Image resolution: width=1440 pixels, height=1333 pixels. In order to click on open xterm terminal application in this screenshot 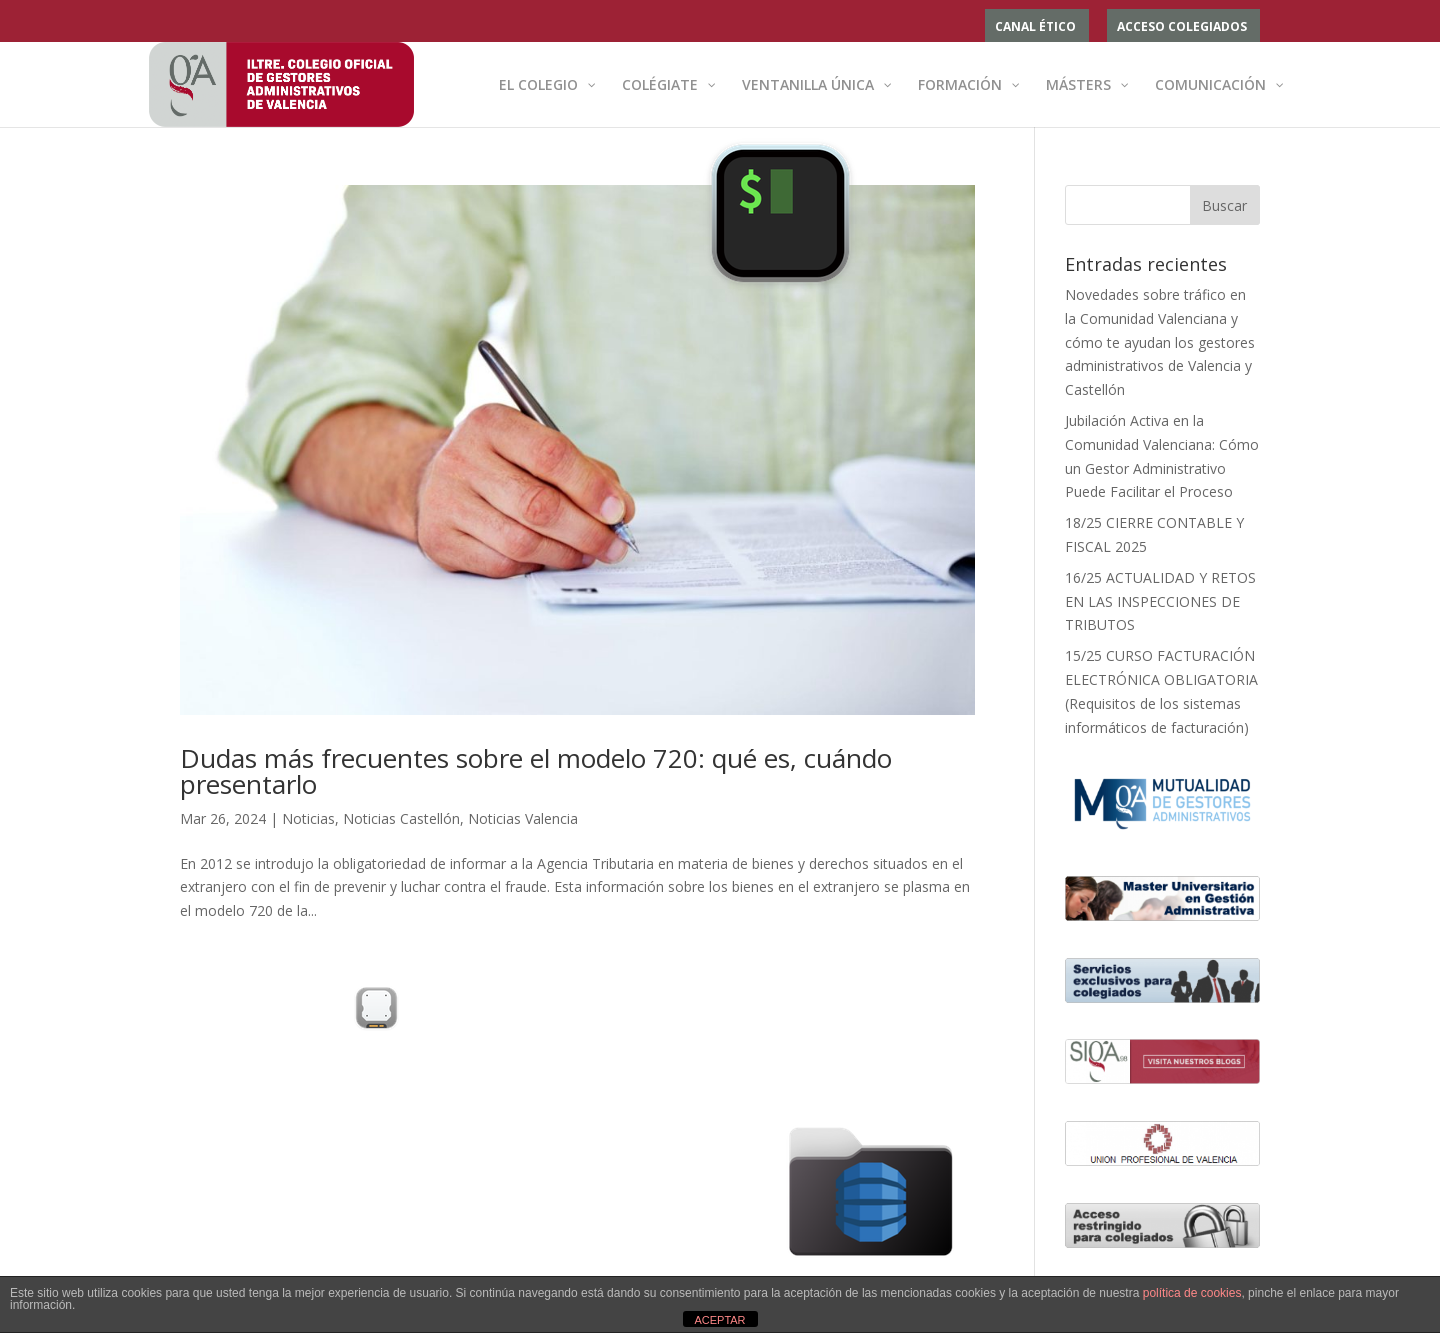, I will do `click(780, 213)`.